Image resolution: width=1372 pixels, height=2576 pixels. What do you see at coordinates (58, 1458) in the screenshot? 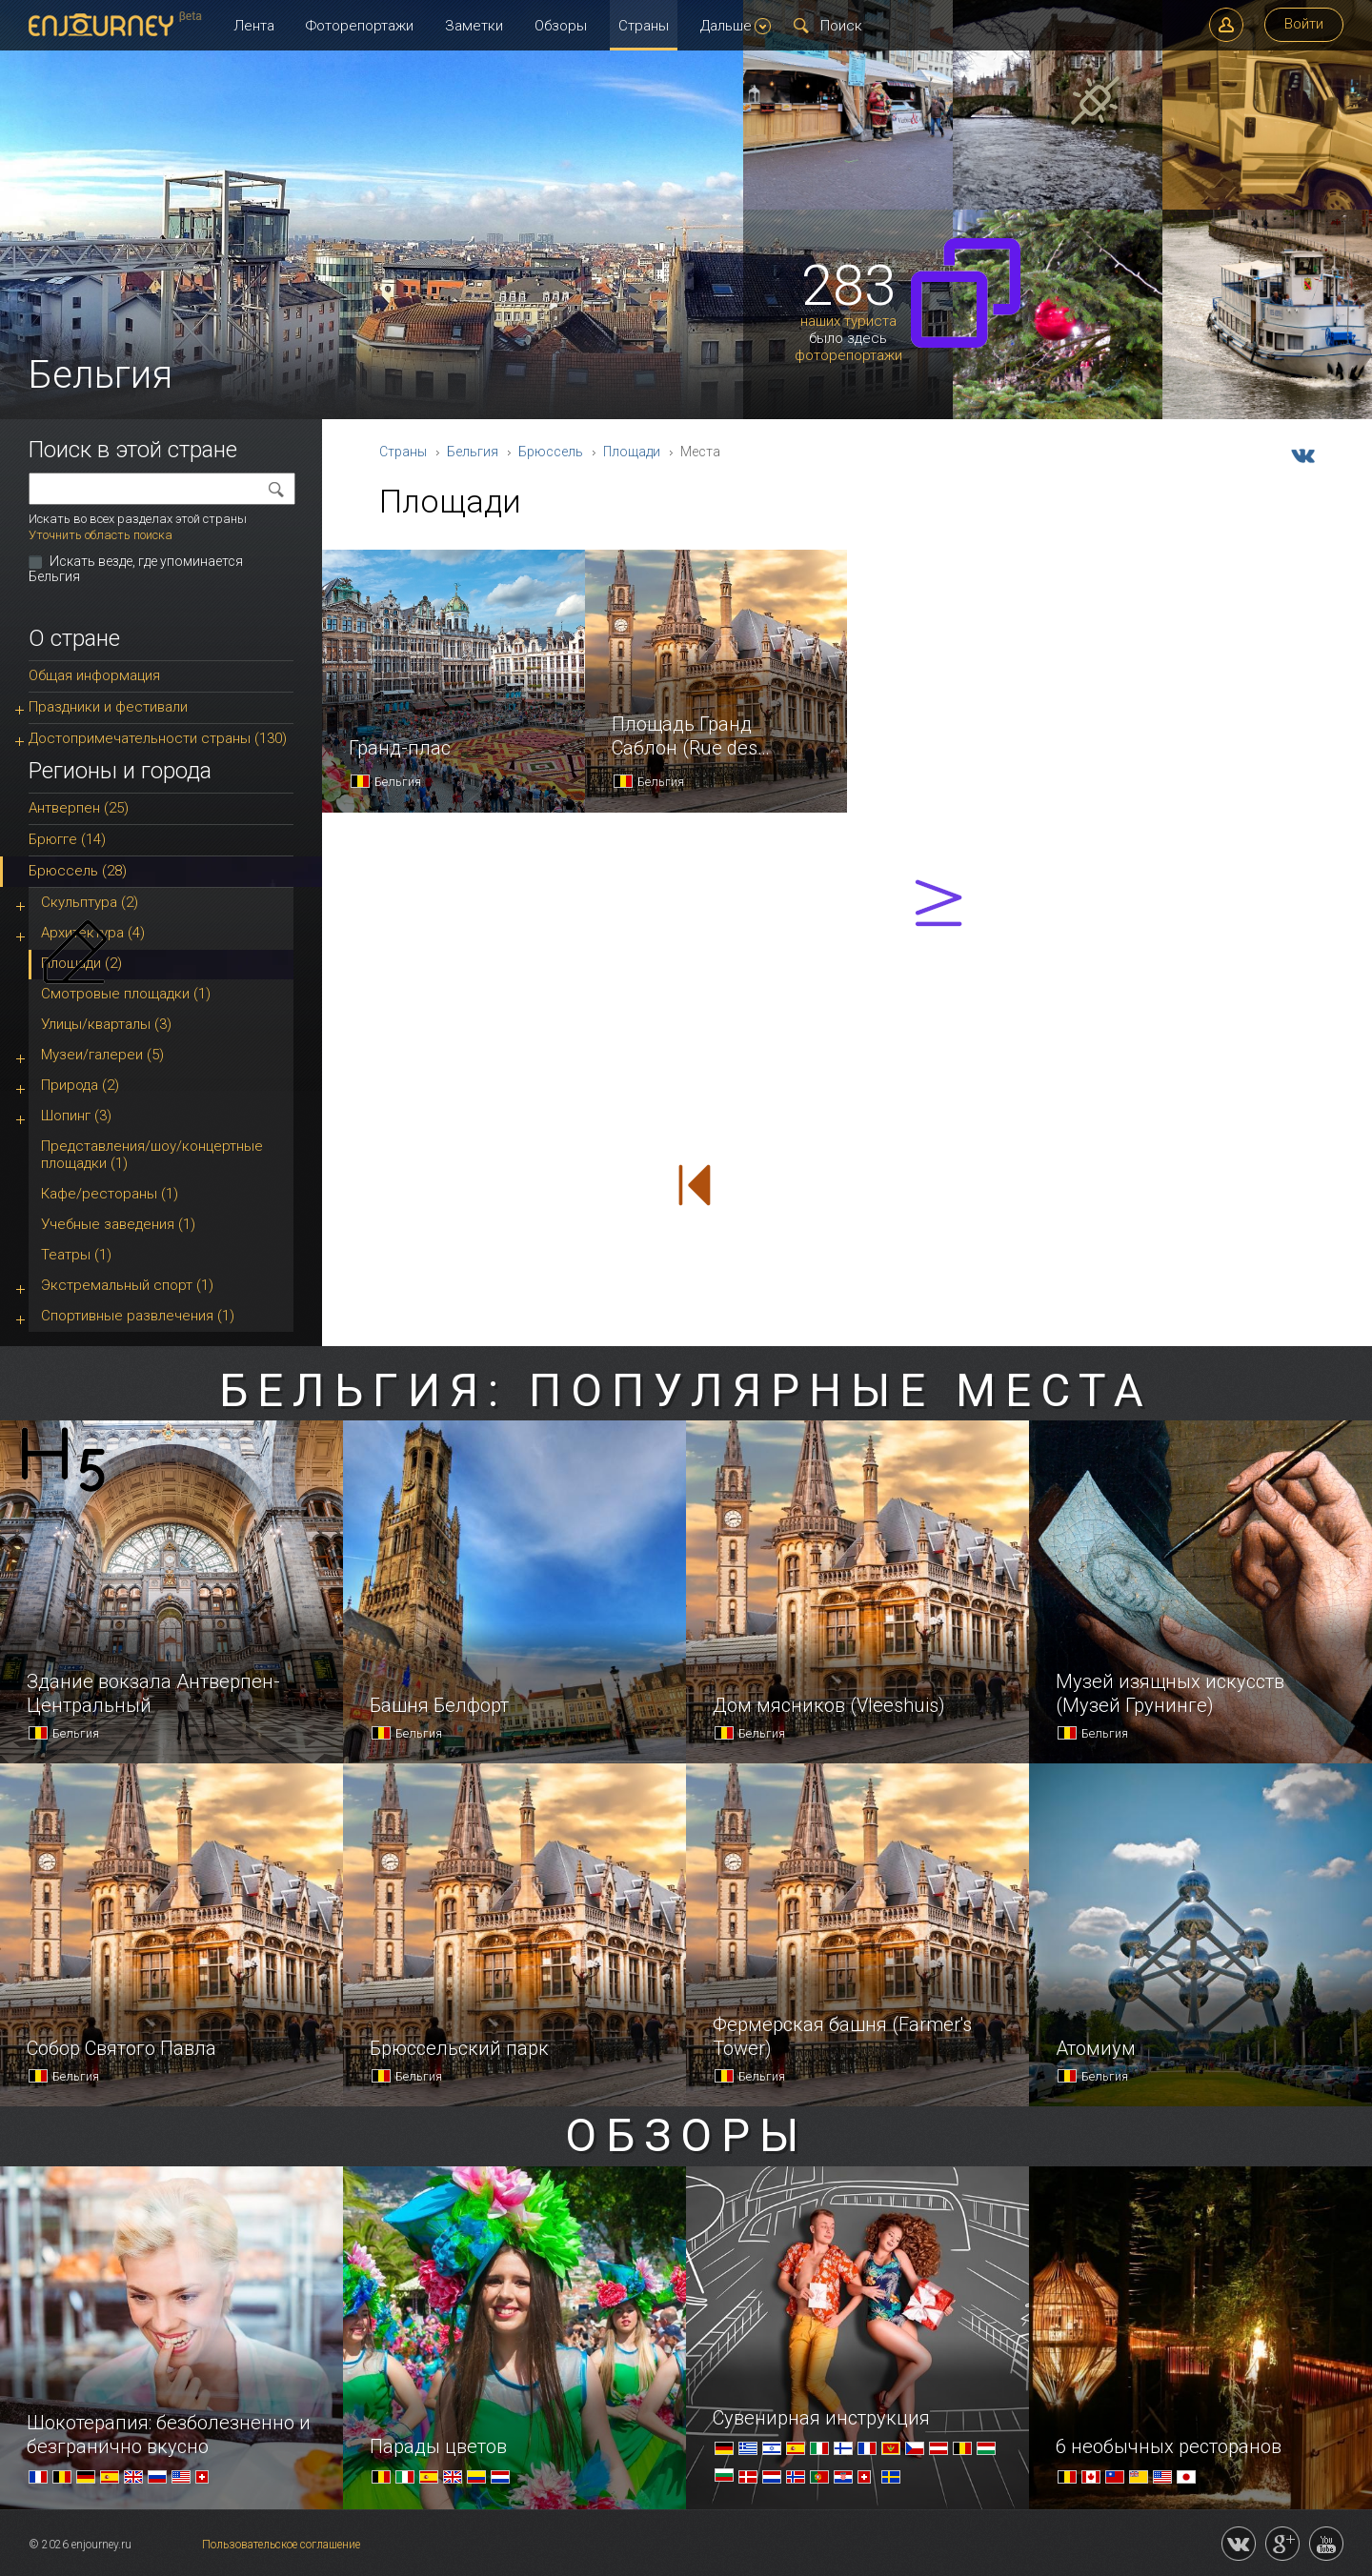
I see `format text as heading level 5` at bounding box center [58, 1458].